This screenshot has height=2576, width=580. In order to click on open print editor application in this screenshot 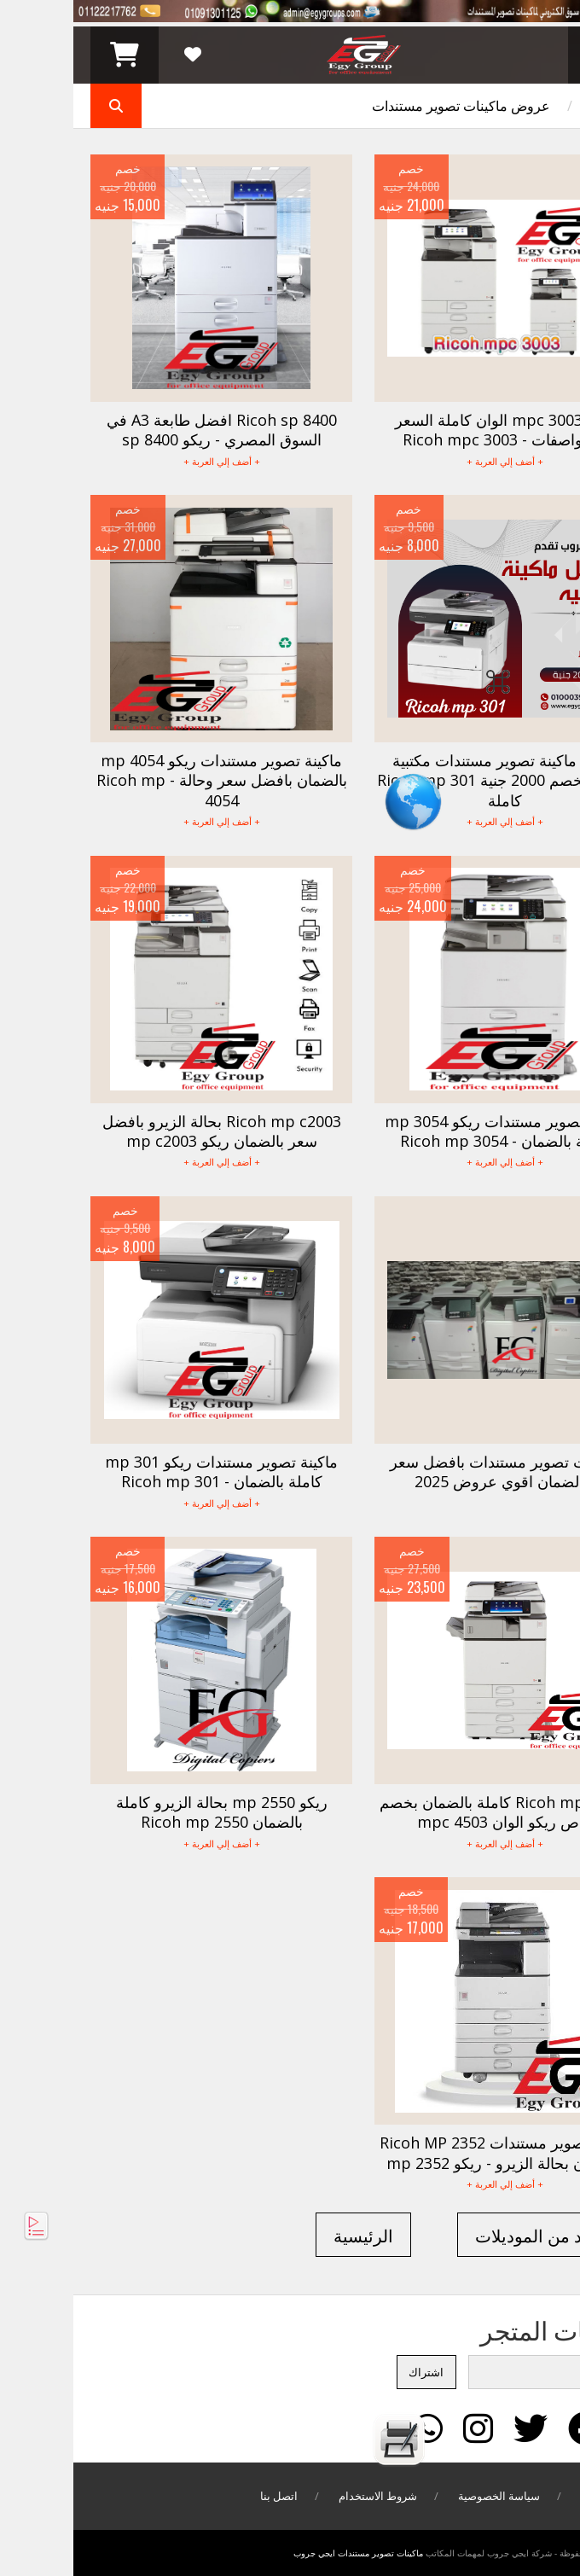, I will do `click(399, 2439)`.